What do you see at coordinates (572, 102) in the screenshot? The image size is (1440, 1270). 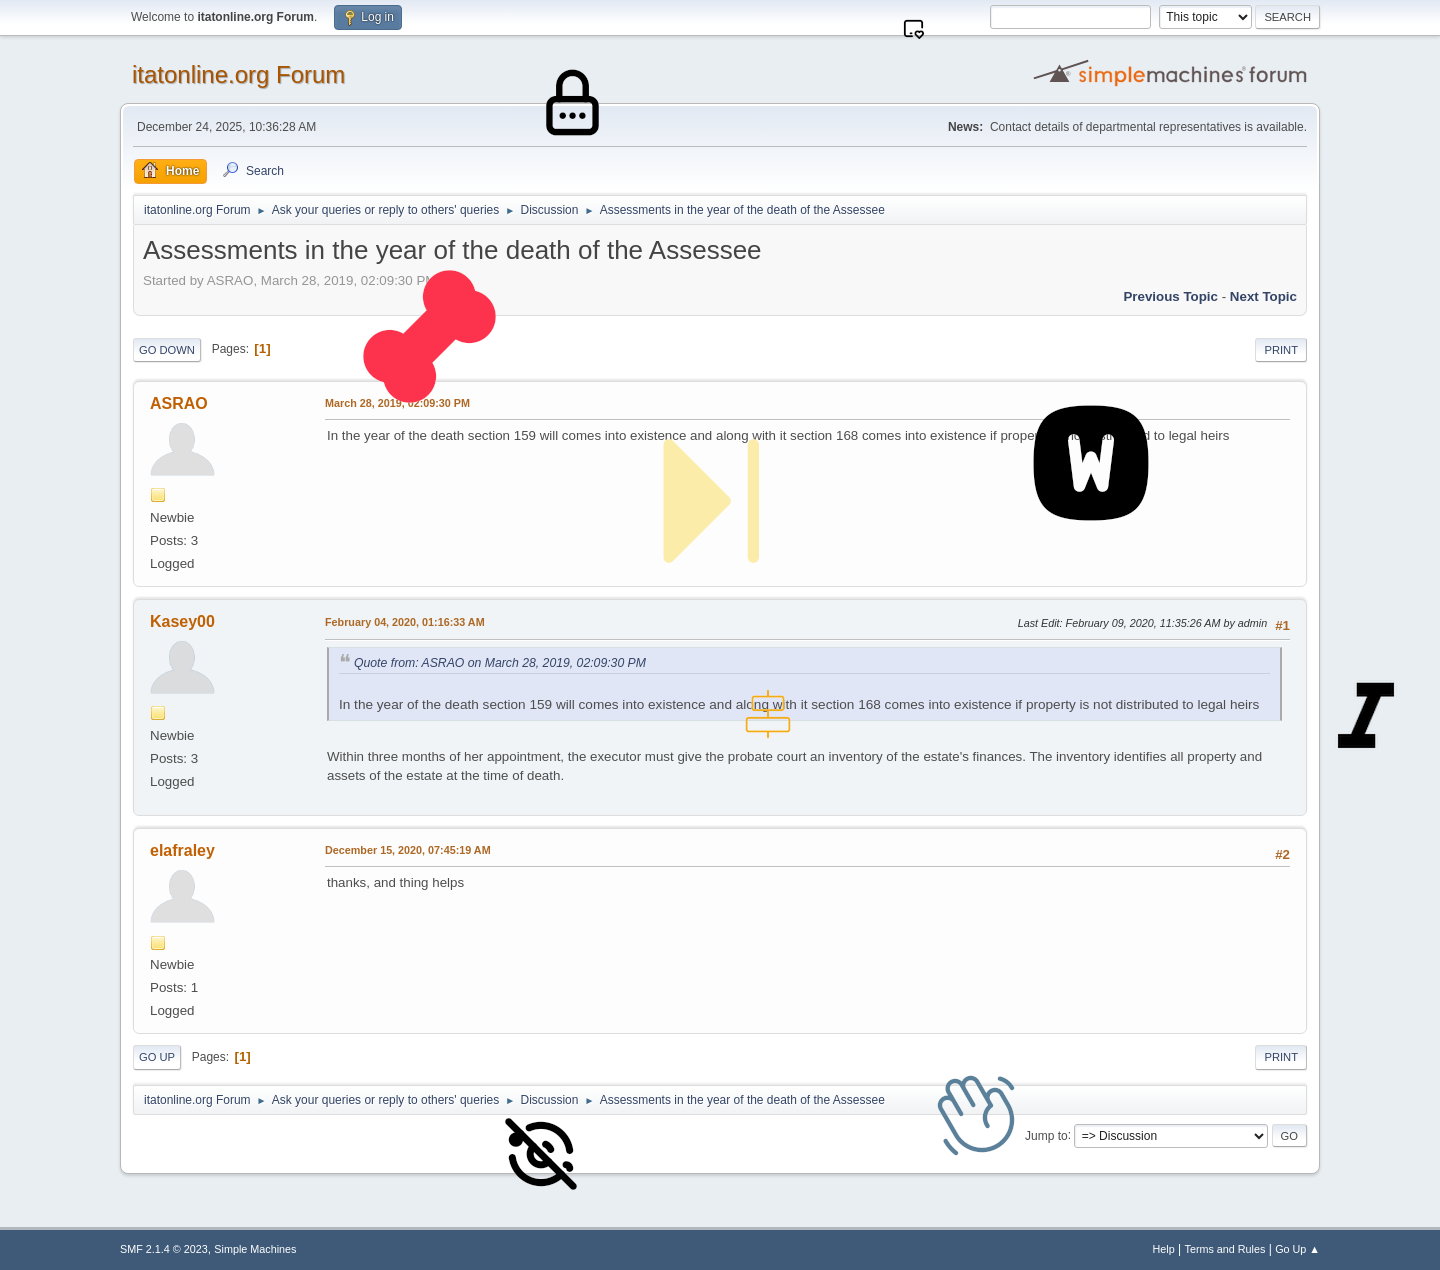 I see `enter password to unlock` at bounding box center [572, 102].